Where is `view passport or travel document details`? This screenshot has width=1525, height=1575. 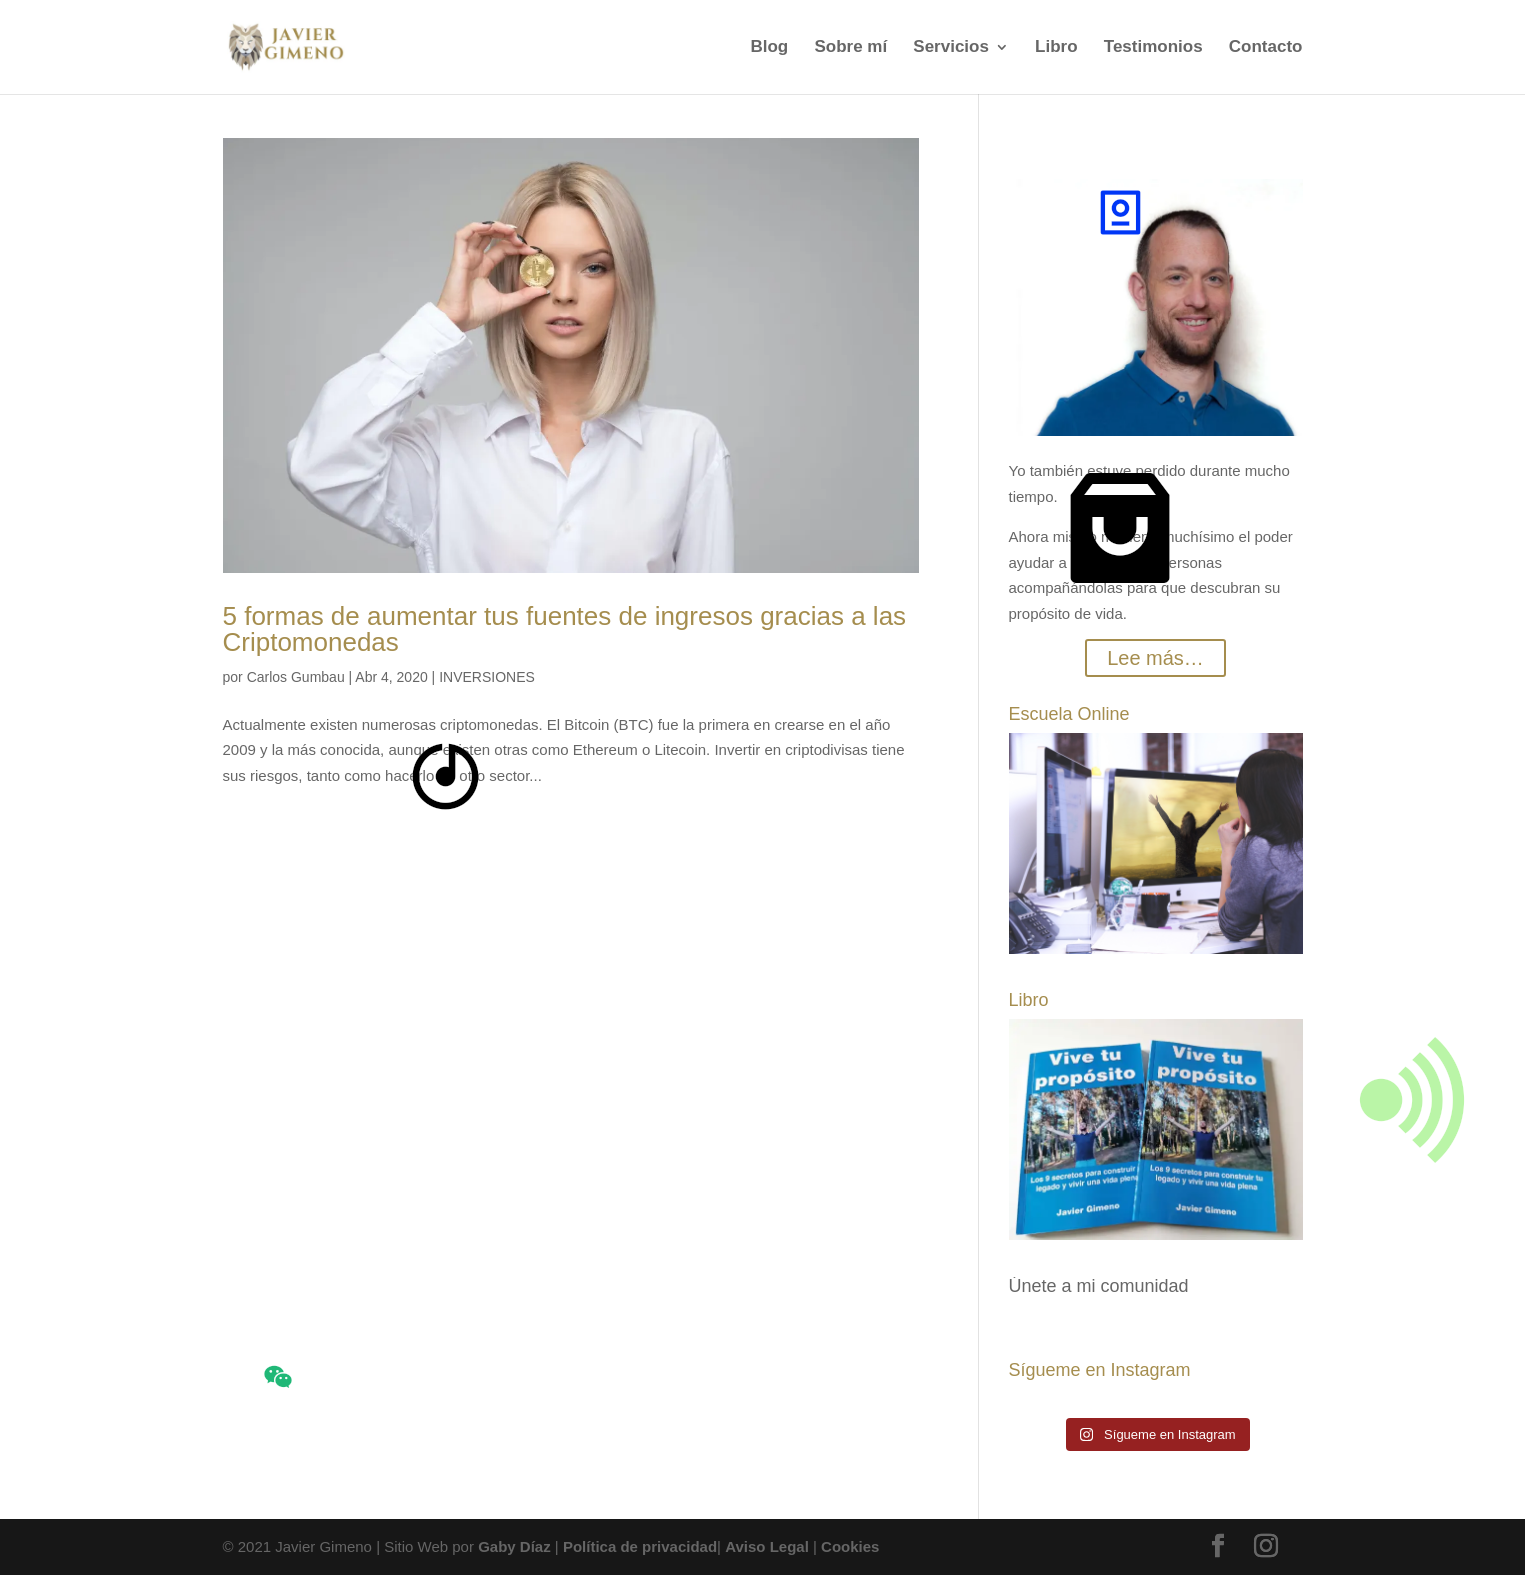
view passport or travel document details is located at coordinates (1120, 212).